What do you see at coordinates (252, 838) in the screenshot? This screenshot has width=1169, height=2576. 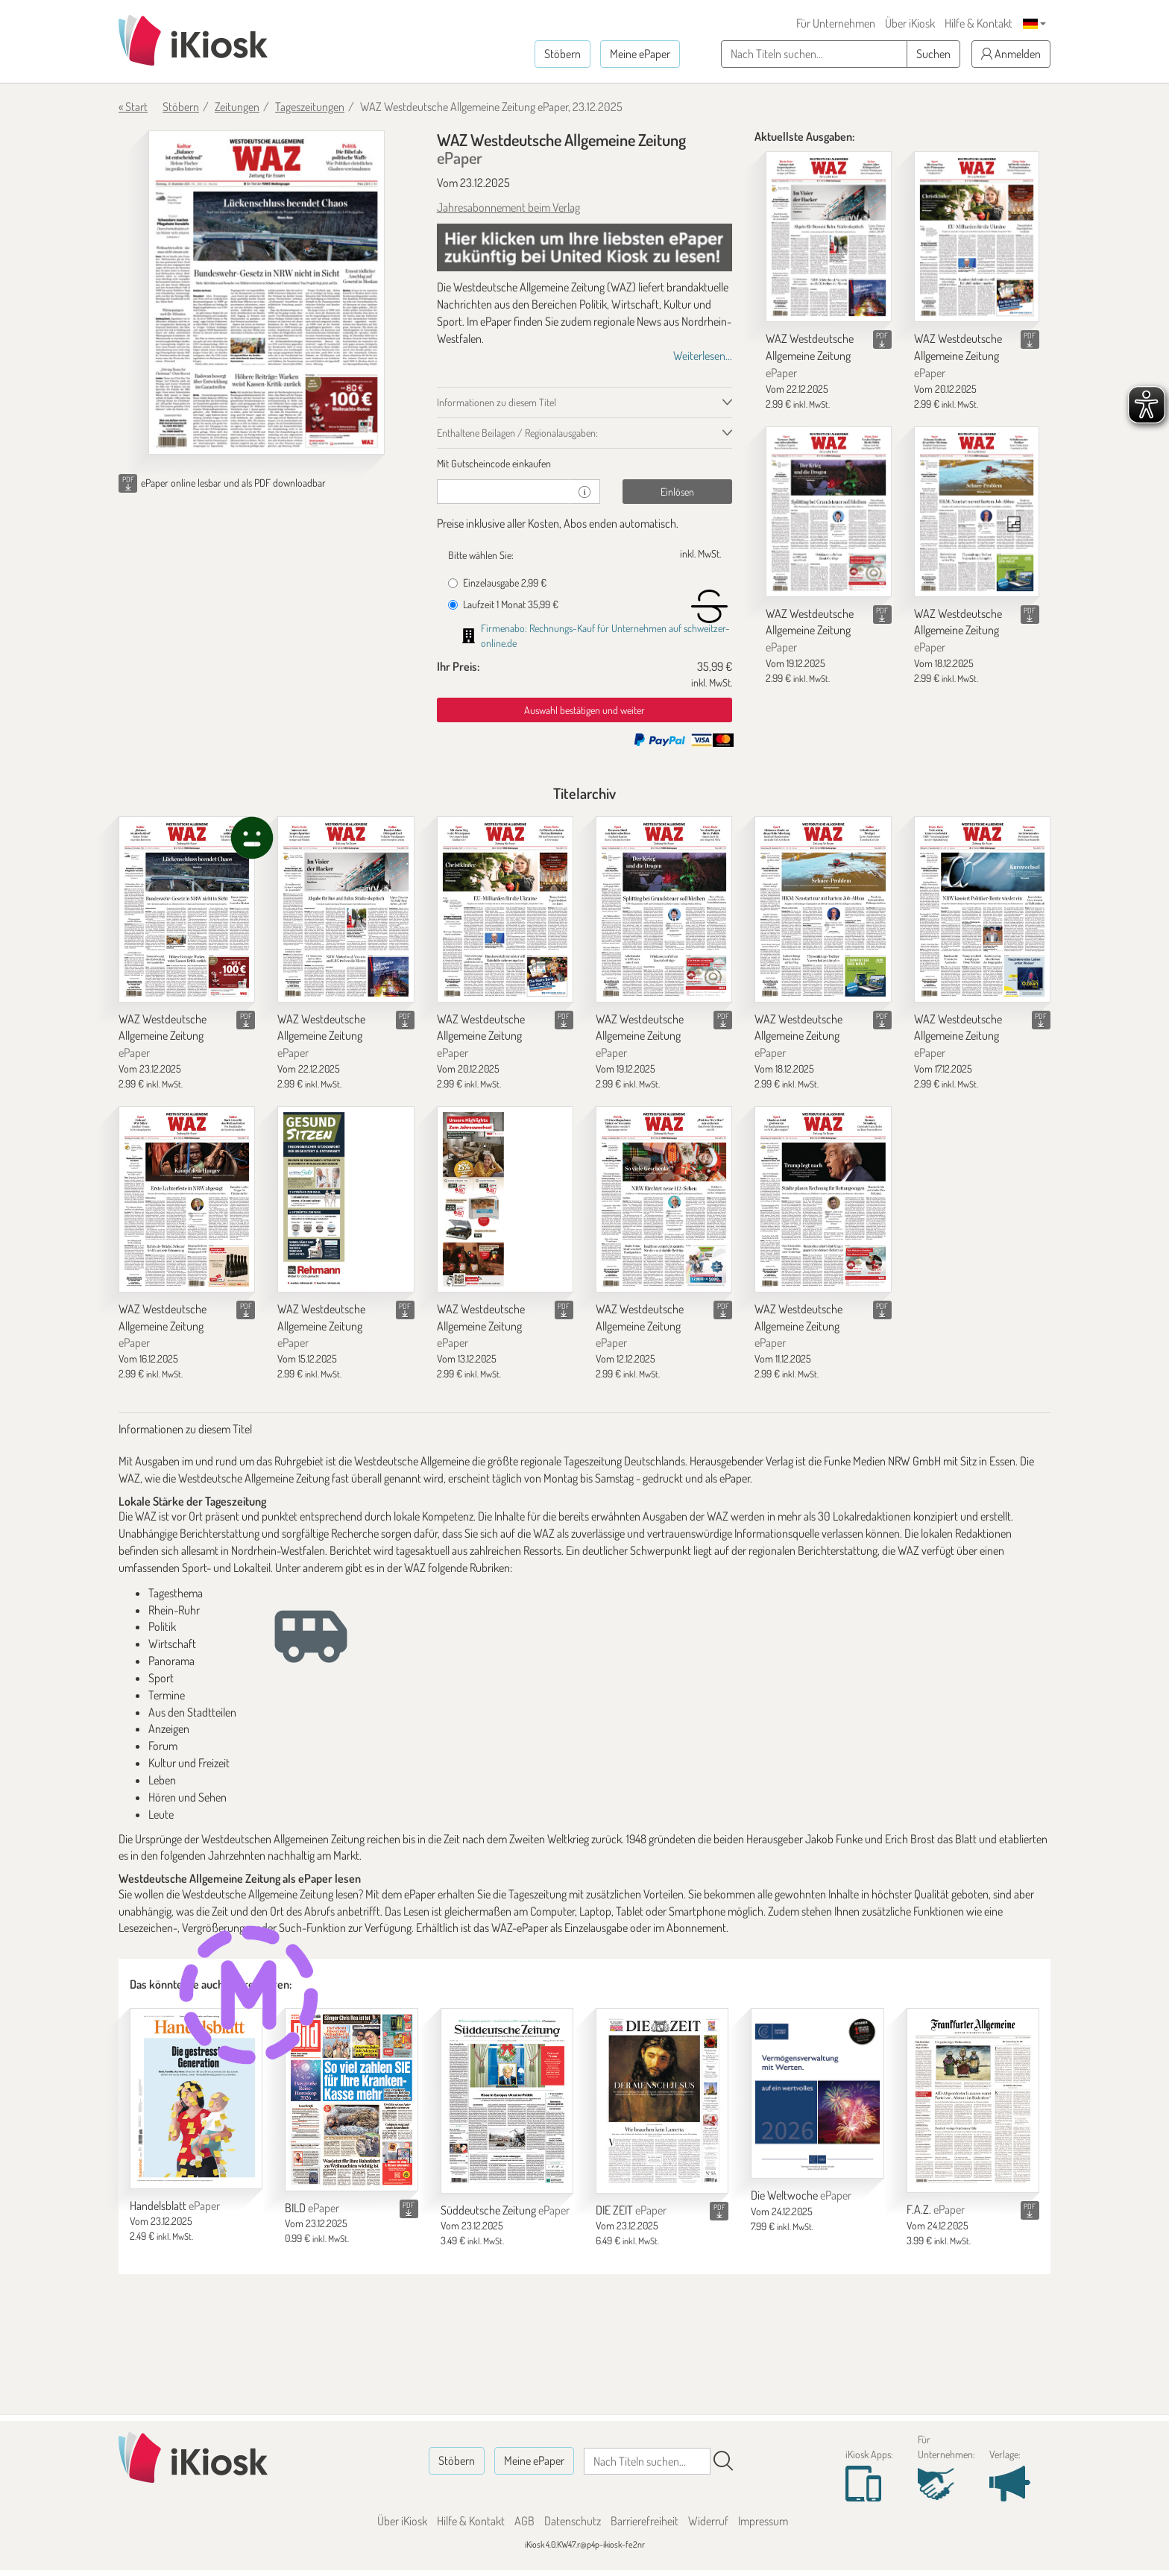 I see `indicate neutral or no mood selected` at bounding box center [252, 838].